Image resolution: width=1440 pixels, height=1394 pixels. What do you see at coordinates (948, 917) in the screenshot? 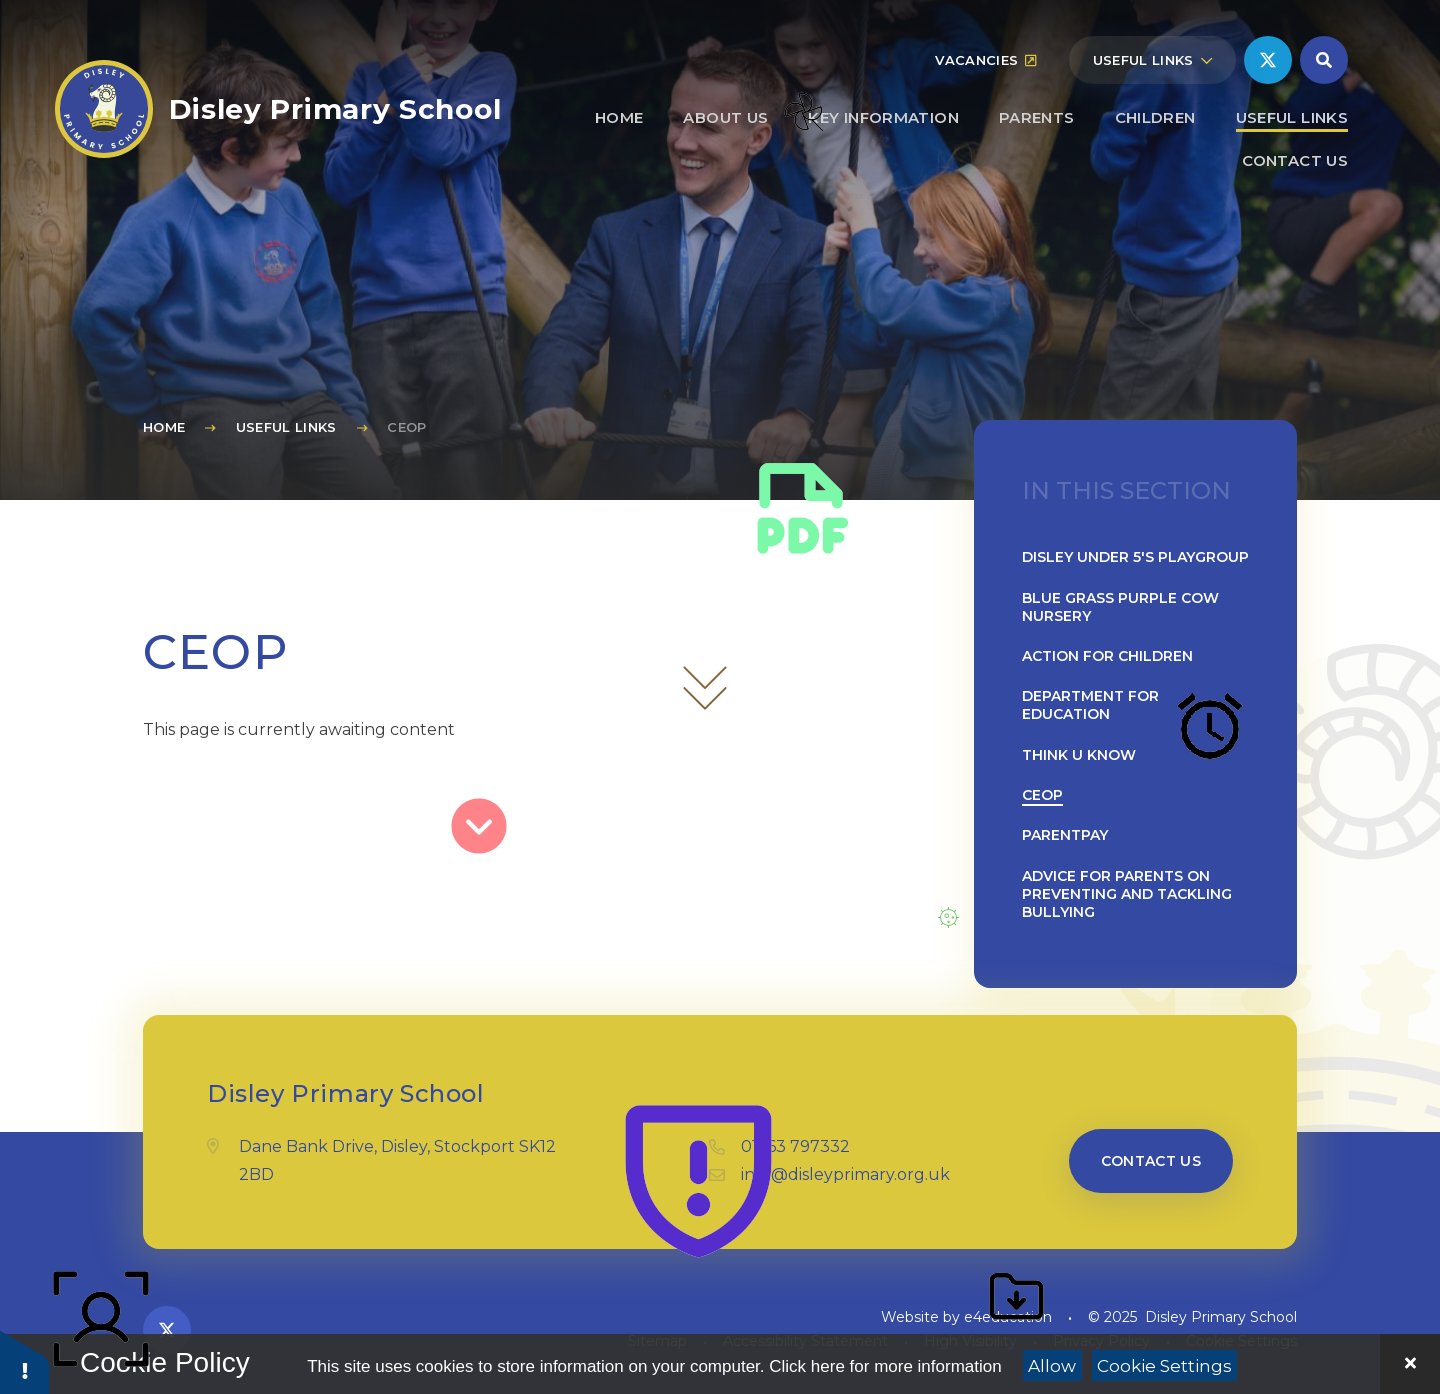
I see `indicates virus or malware detected` at bounding box center [948, 917].